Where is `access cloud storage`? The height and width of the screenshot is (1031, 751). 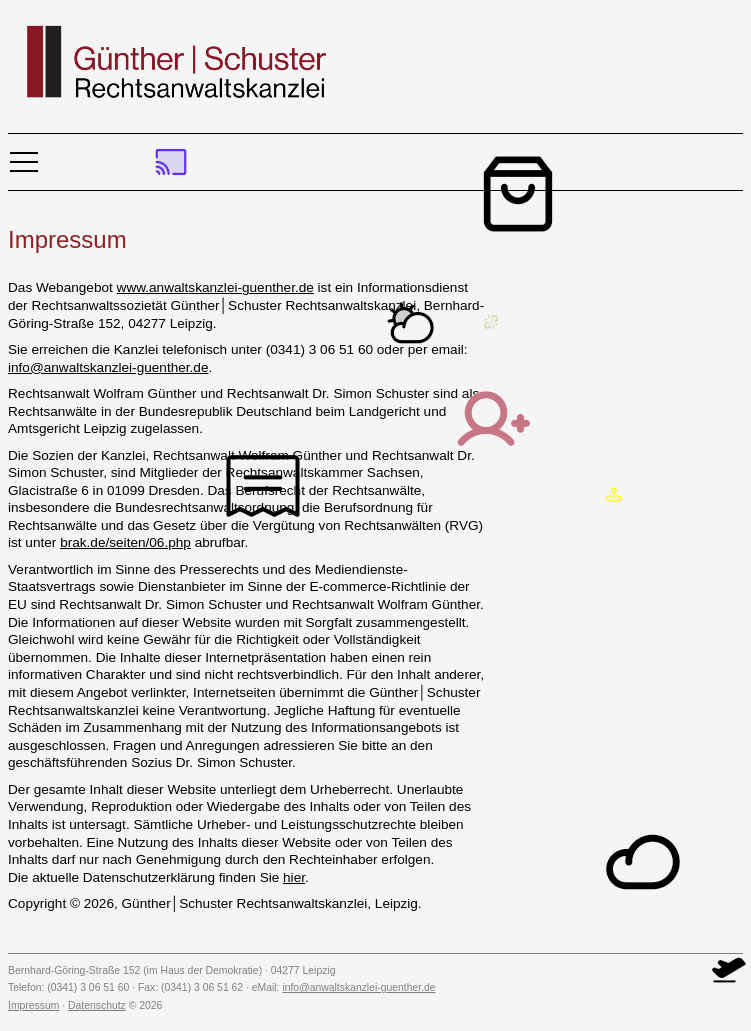 access cloud storage is located at coordinates (643, 862).